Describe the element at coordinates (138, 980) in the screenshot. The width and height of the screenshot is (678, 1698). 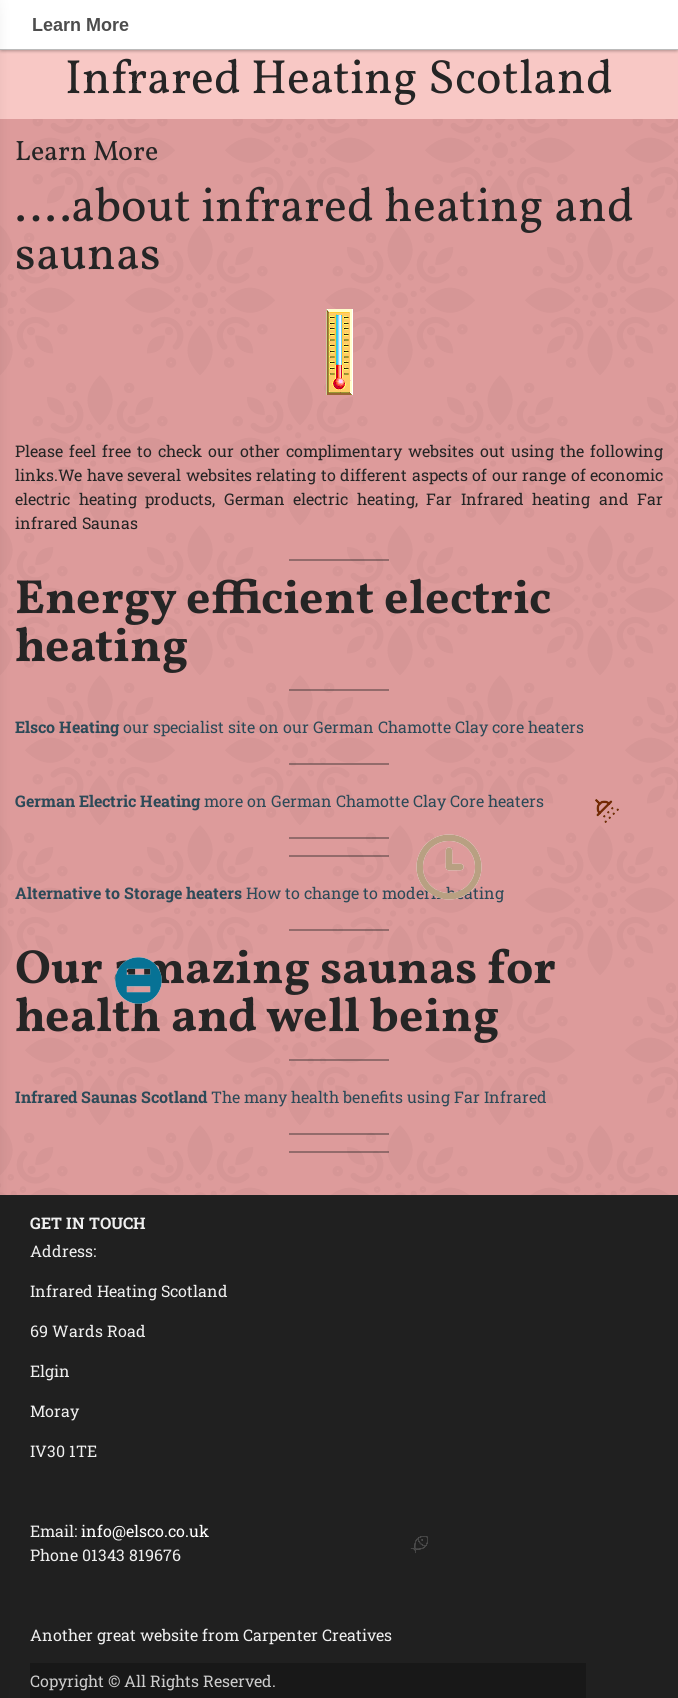
I see `set a conditional breakpoint in the debugger` at that location.